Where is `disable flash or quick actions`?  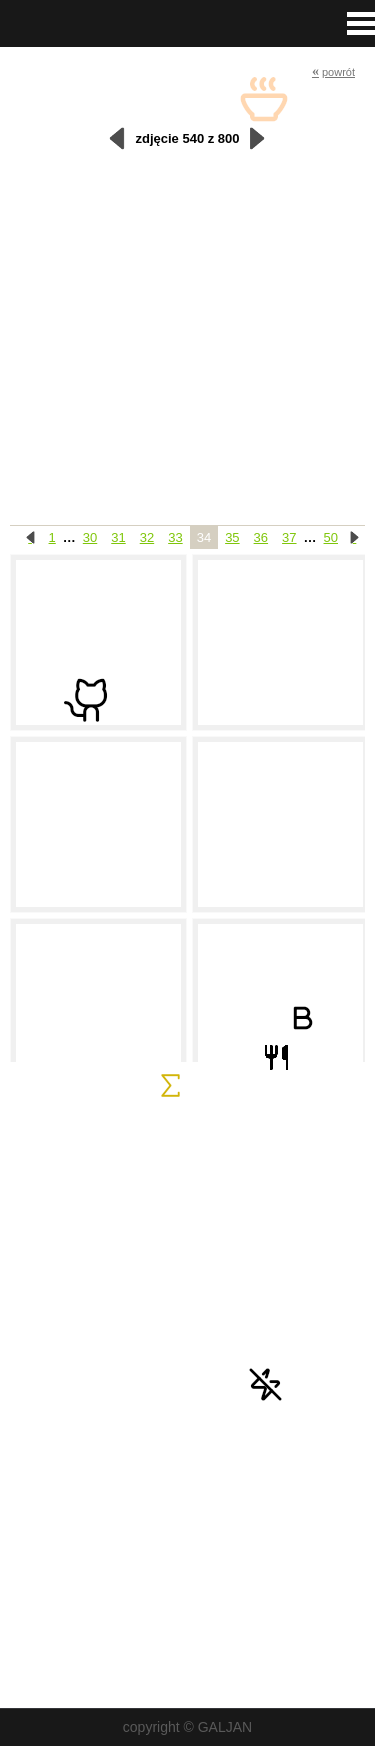 disable flash or quick actions is located at coordinates (265, 1384).